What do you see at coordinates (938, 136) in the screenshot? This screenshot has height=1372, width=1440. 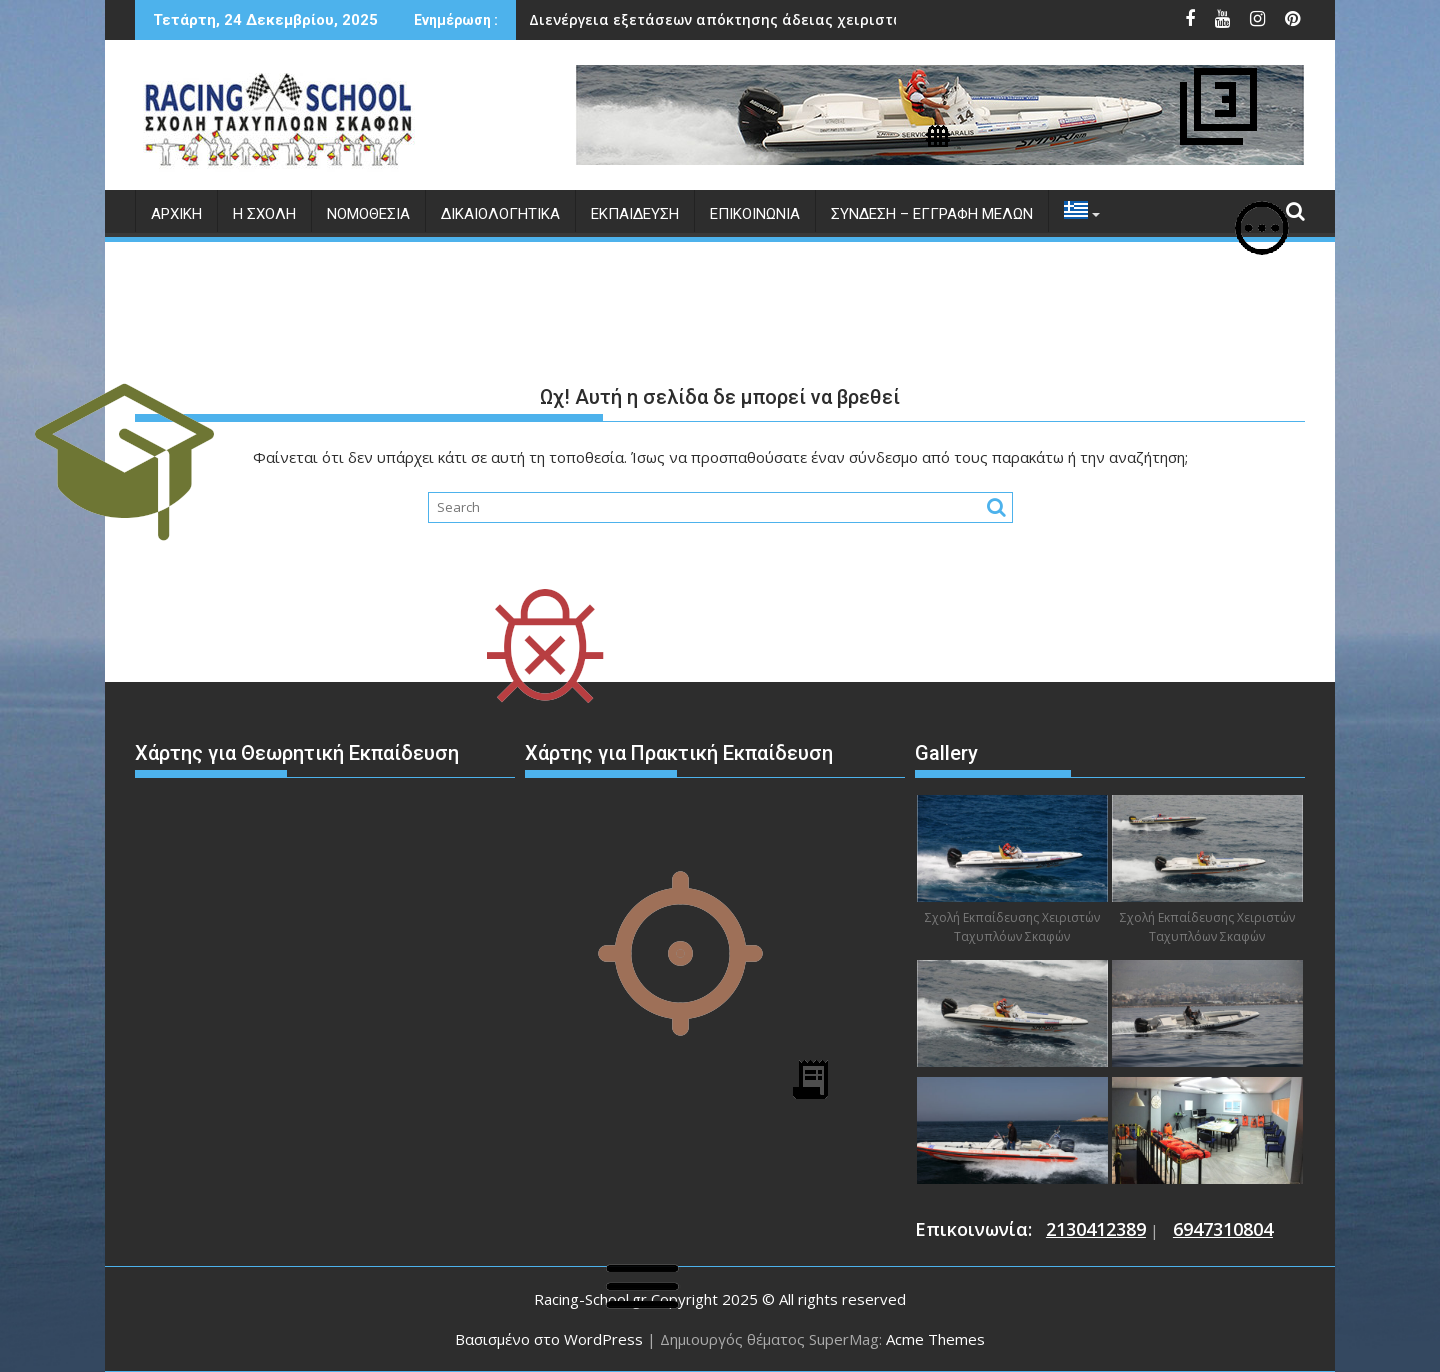 I see `access yard or outdoor settings` at bounding box center [938, 136].